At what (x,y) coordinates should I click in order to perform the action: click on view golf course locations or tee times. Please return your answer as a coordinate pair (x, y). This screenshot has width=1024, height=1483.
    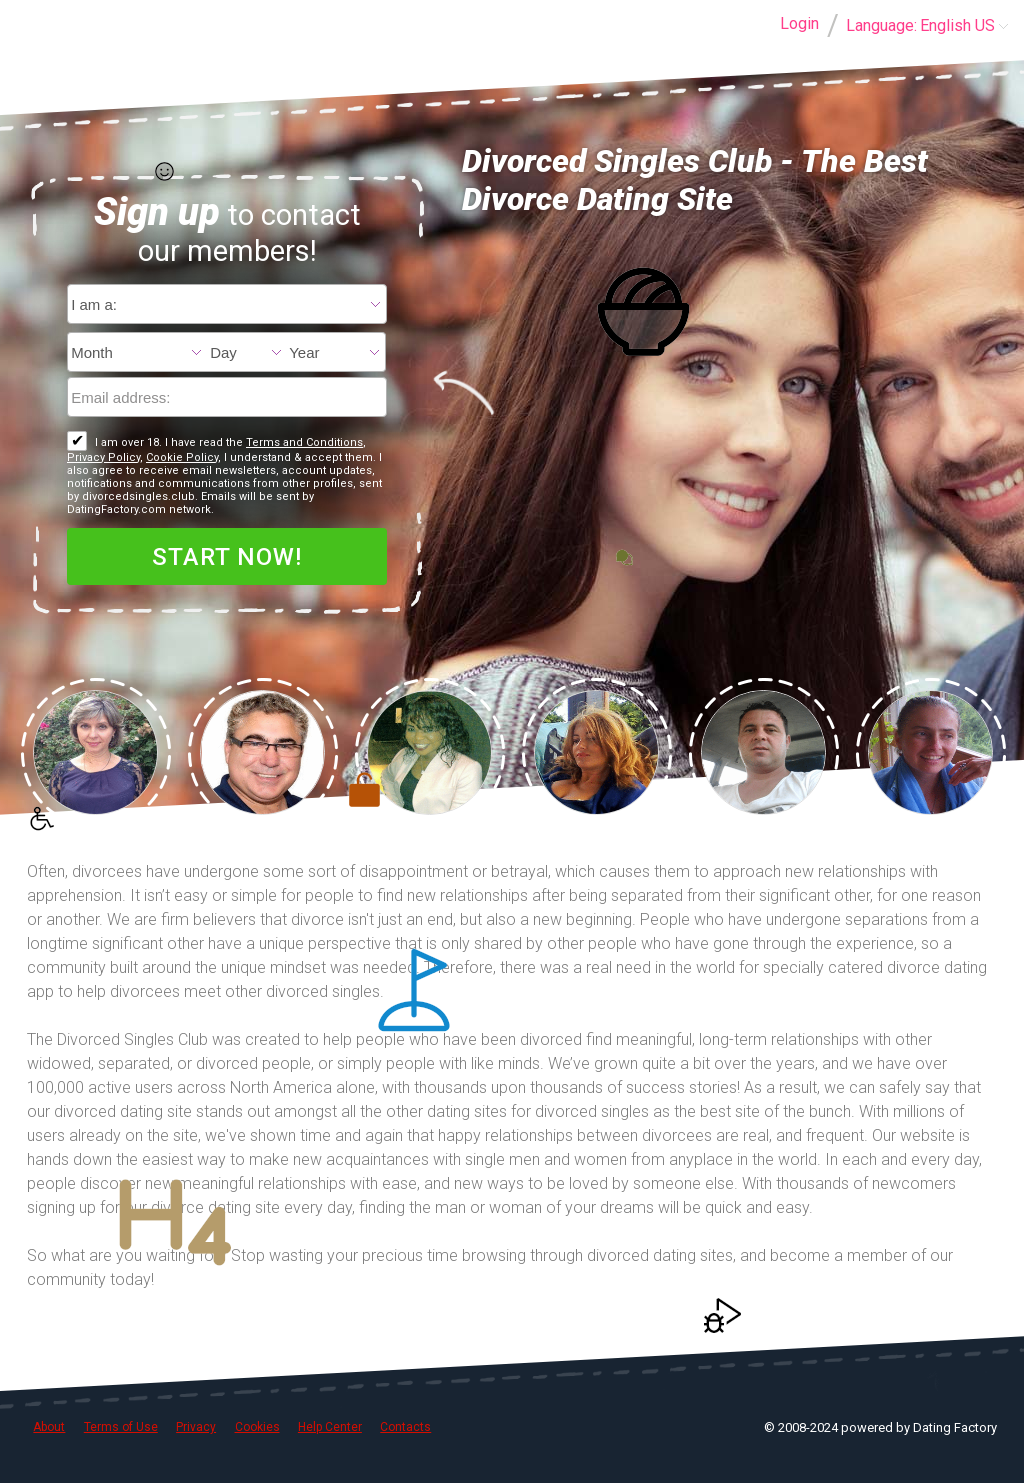
    Looking at the image, I should click on (414, 990).